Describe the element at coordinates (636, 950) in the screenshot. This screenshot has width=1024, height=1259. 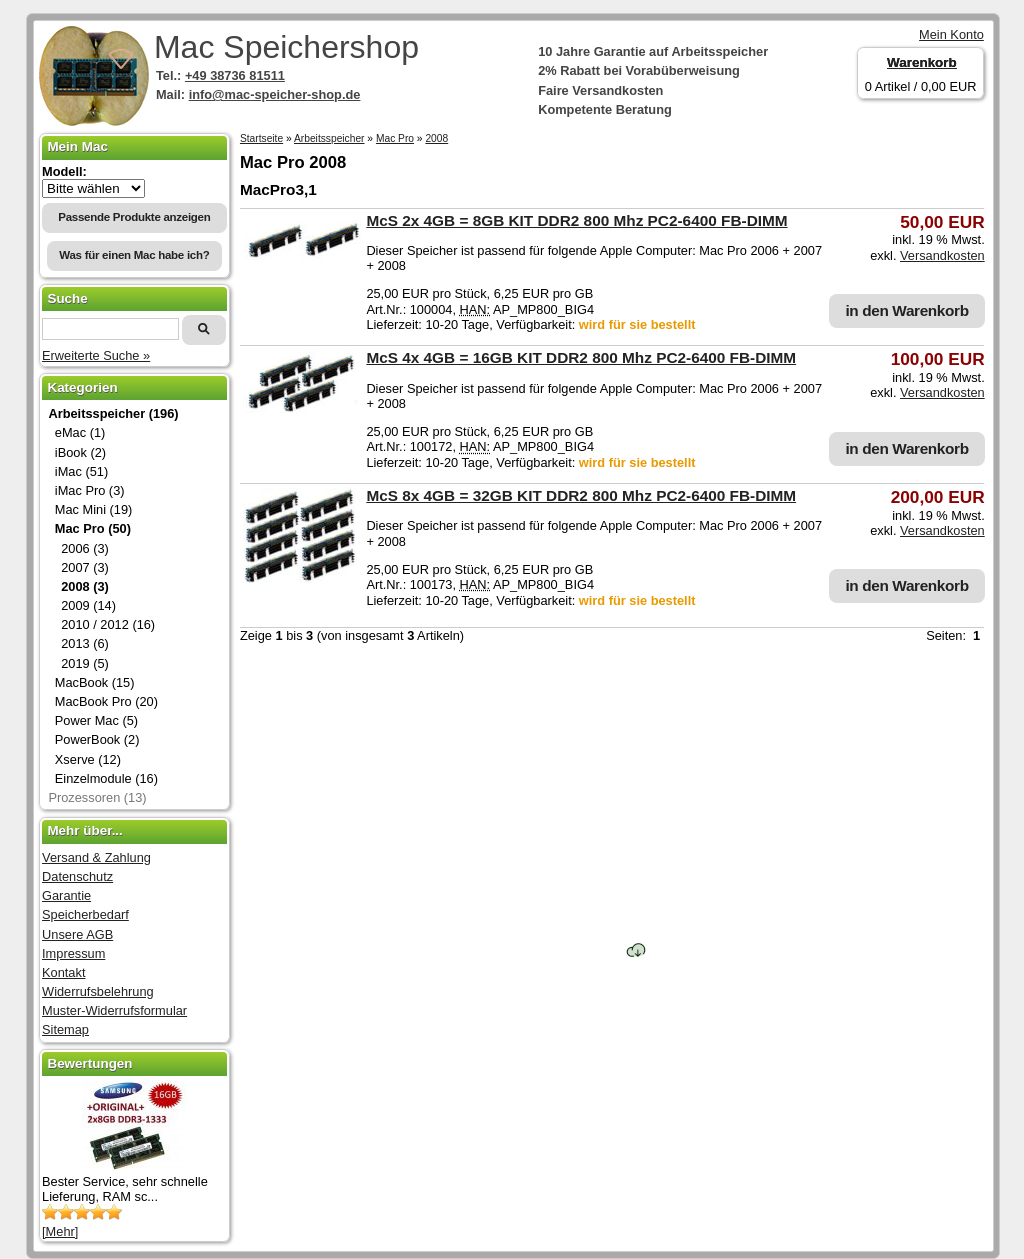
I see `download file from cloud storage` at that location.